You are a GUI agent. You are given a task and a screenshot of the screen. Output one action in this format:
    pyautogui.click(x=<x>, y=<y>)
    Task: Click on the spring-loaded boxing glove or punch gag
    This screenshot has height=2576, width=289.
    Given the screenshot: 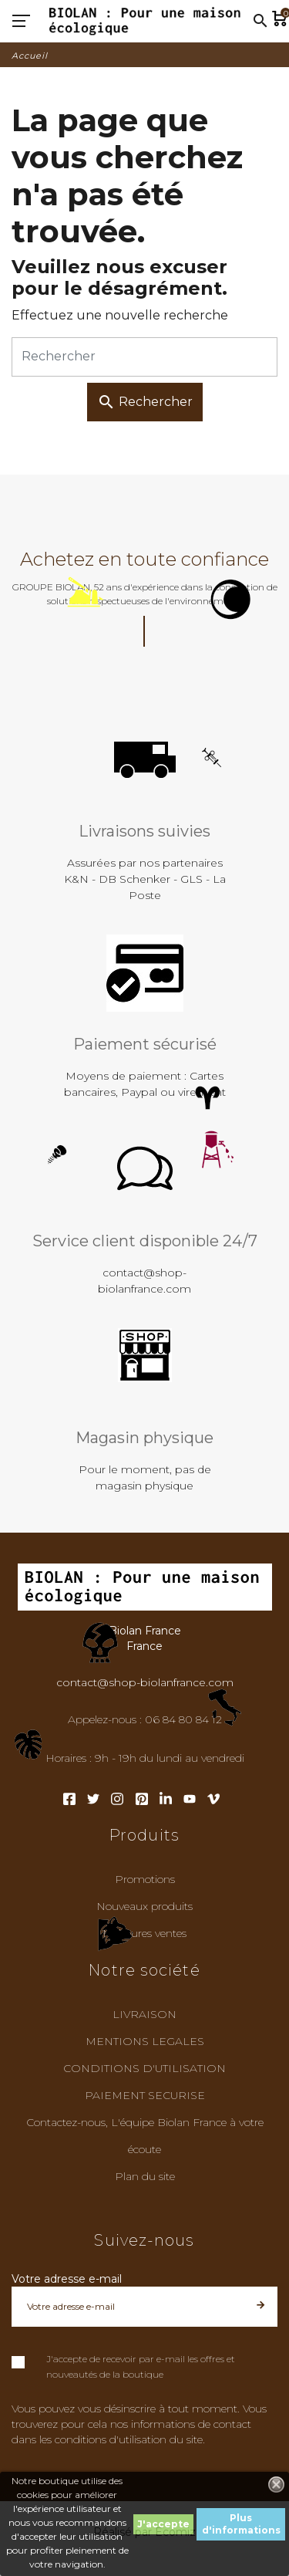 What is the action you would take?
    pyautogui.click(x=57, y=1154)
    